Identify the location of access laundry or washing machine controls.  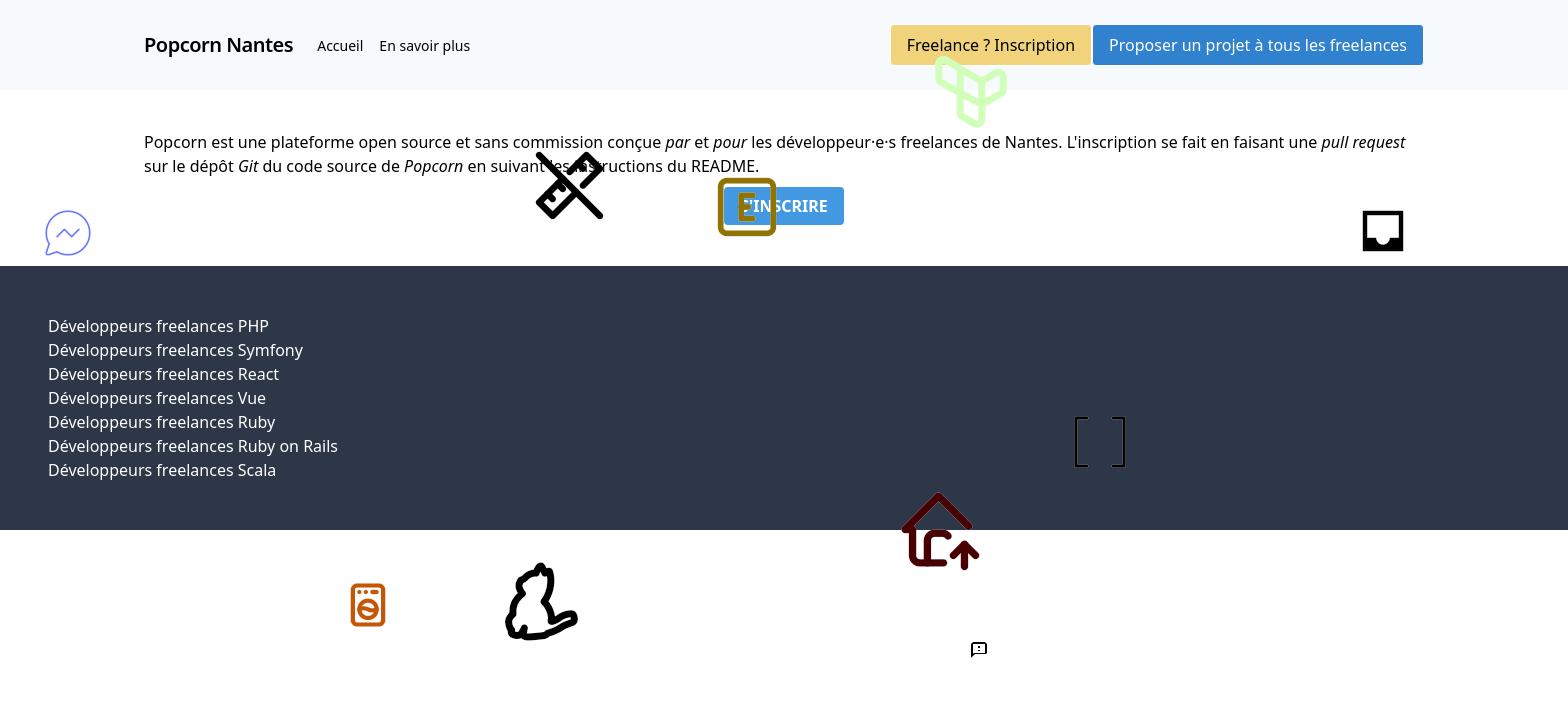
(368, 605).